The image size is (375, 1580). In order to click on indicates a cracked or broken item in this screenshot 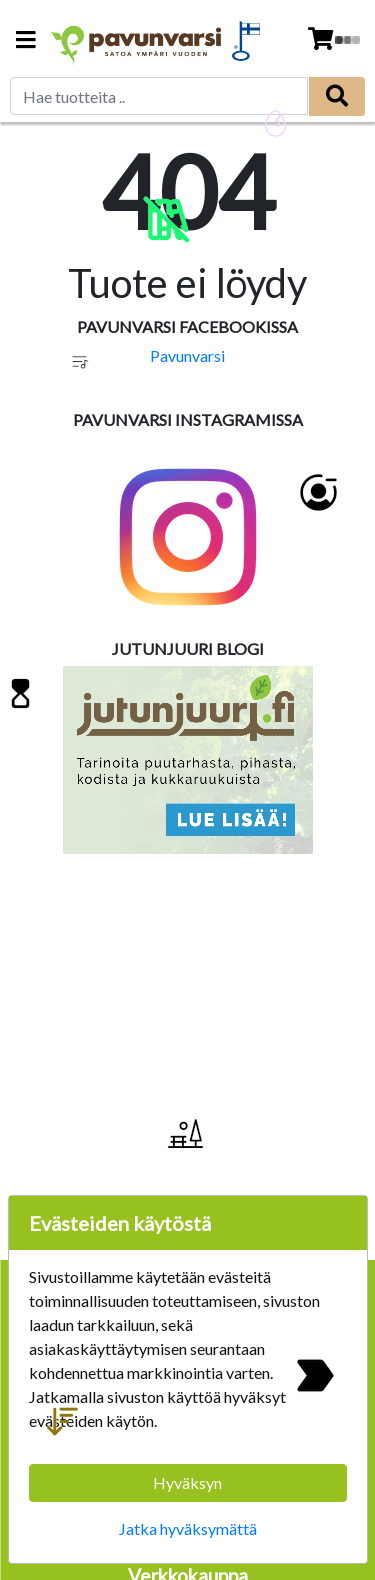, I will do `click(275, 123)`.